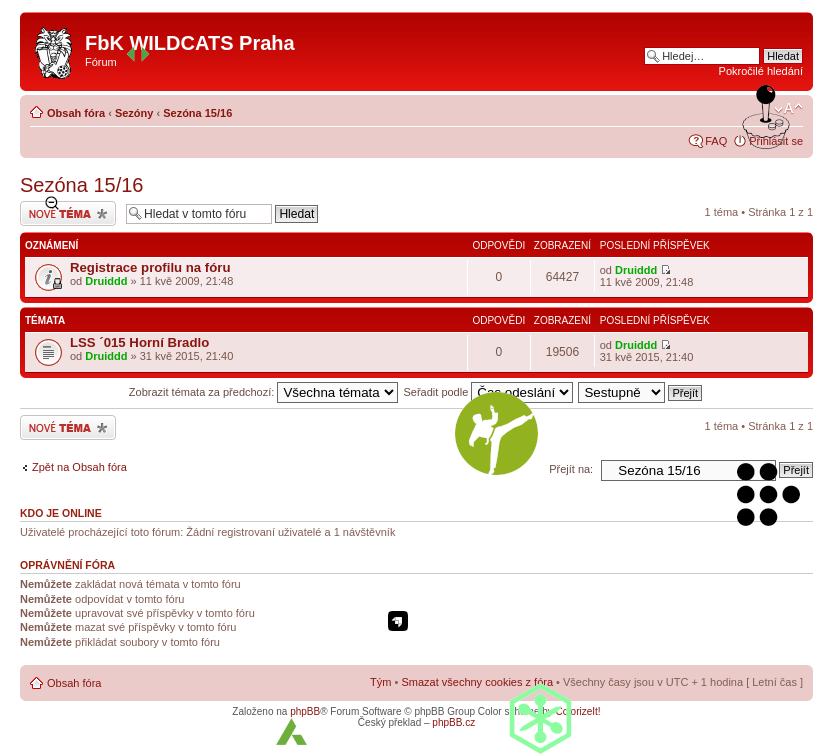 The height and width of the screenshot is (756, 833). I want to click on expand content horizontally, so click(138, 54).